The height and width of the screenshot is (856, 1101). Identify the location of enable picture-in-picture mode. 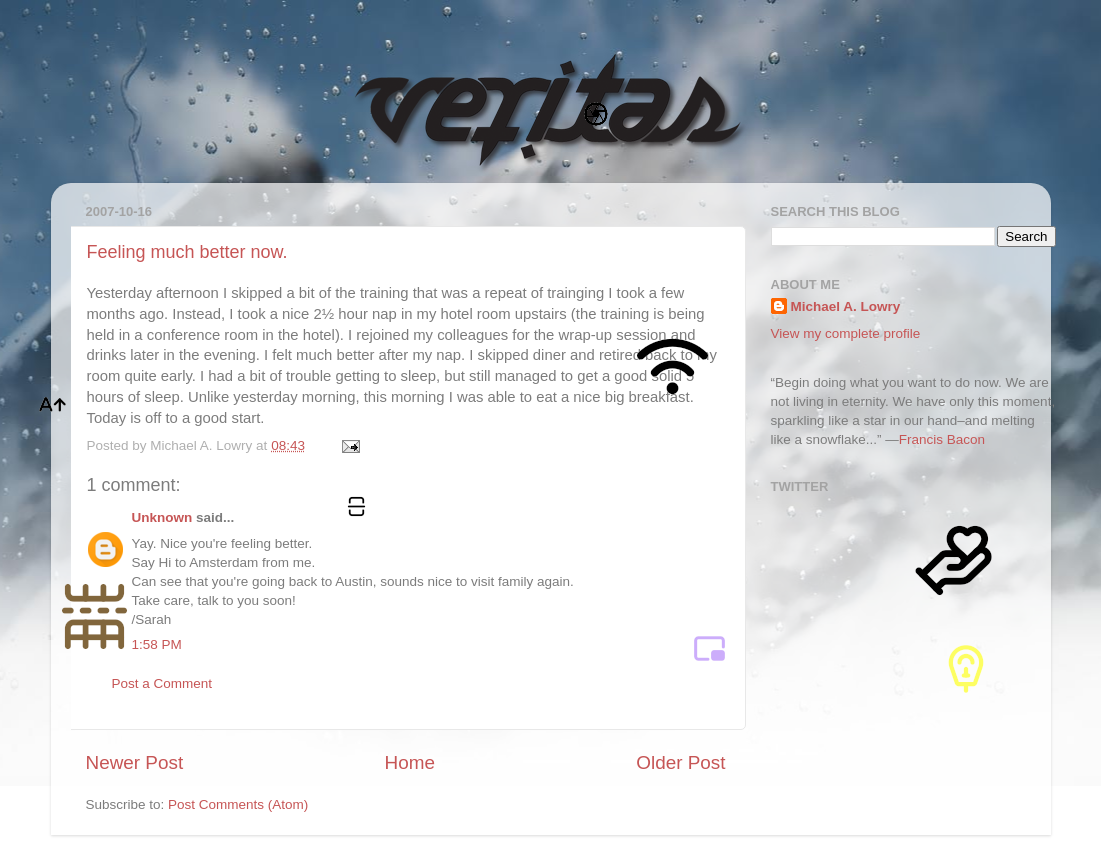
(709, 648).